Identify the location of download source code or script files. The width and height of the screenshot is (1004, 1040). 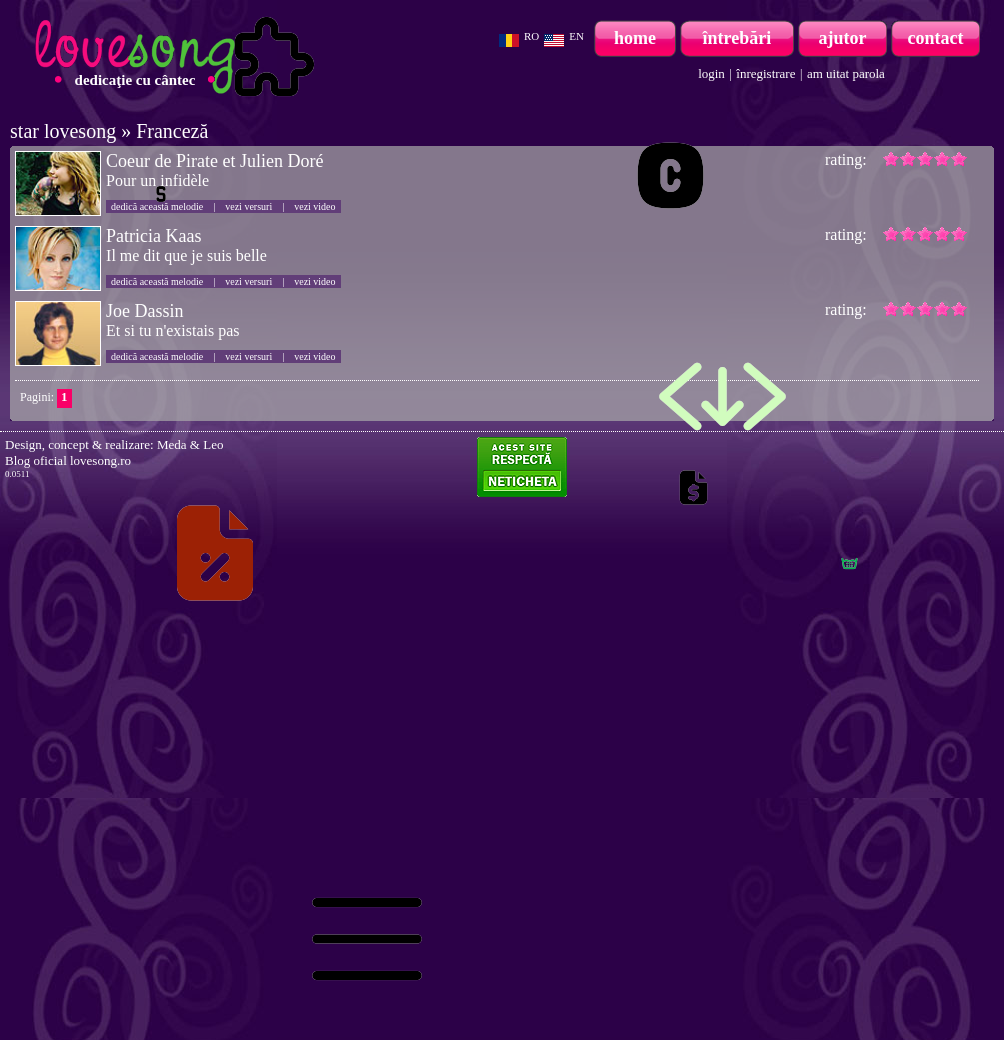
(722, 396).